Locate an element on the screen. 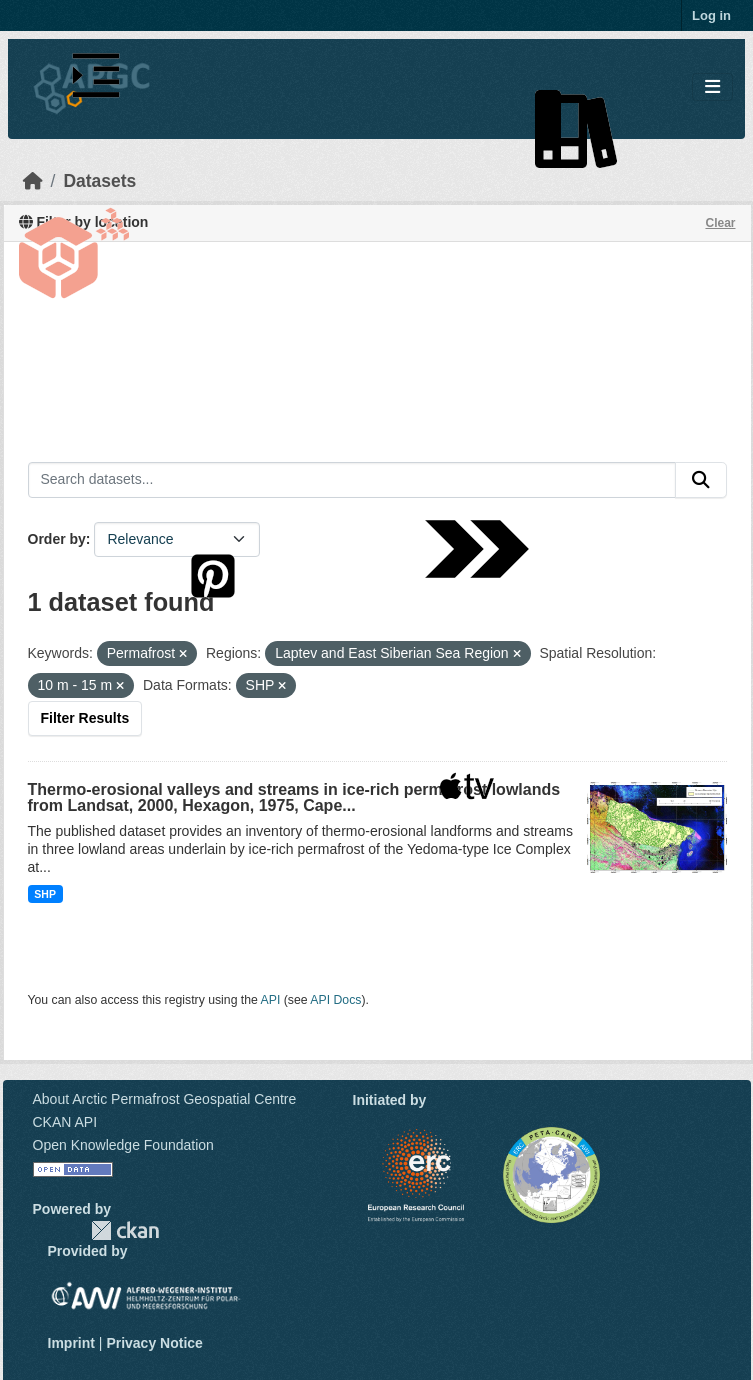  open the Apple TV app is located at coordinates (467, 786).